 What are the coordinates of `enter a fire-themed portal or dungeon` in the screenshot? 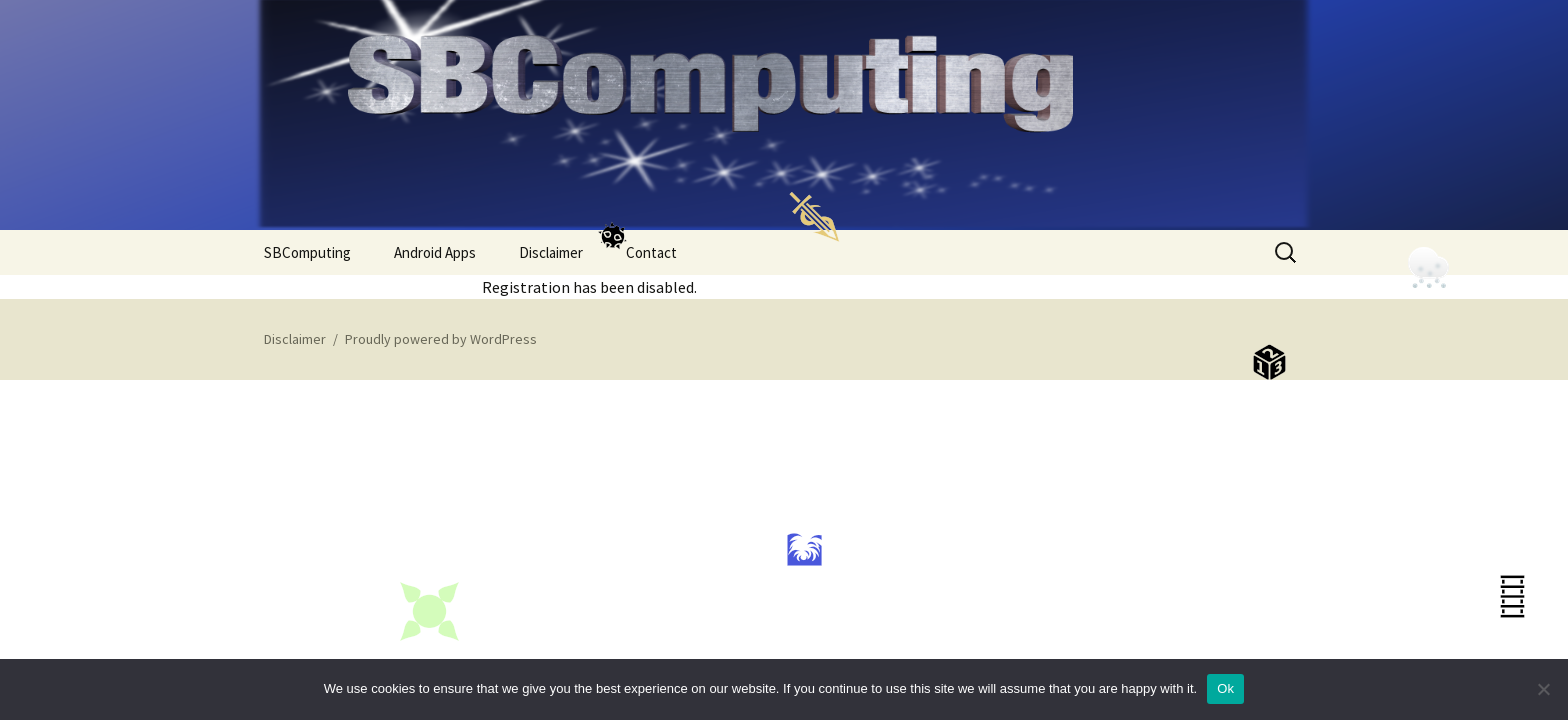 It's located at (804, 548).